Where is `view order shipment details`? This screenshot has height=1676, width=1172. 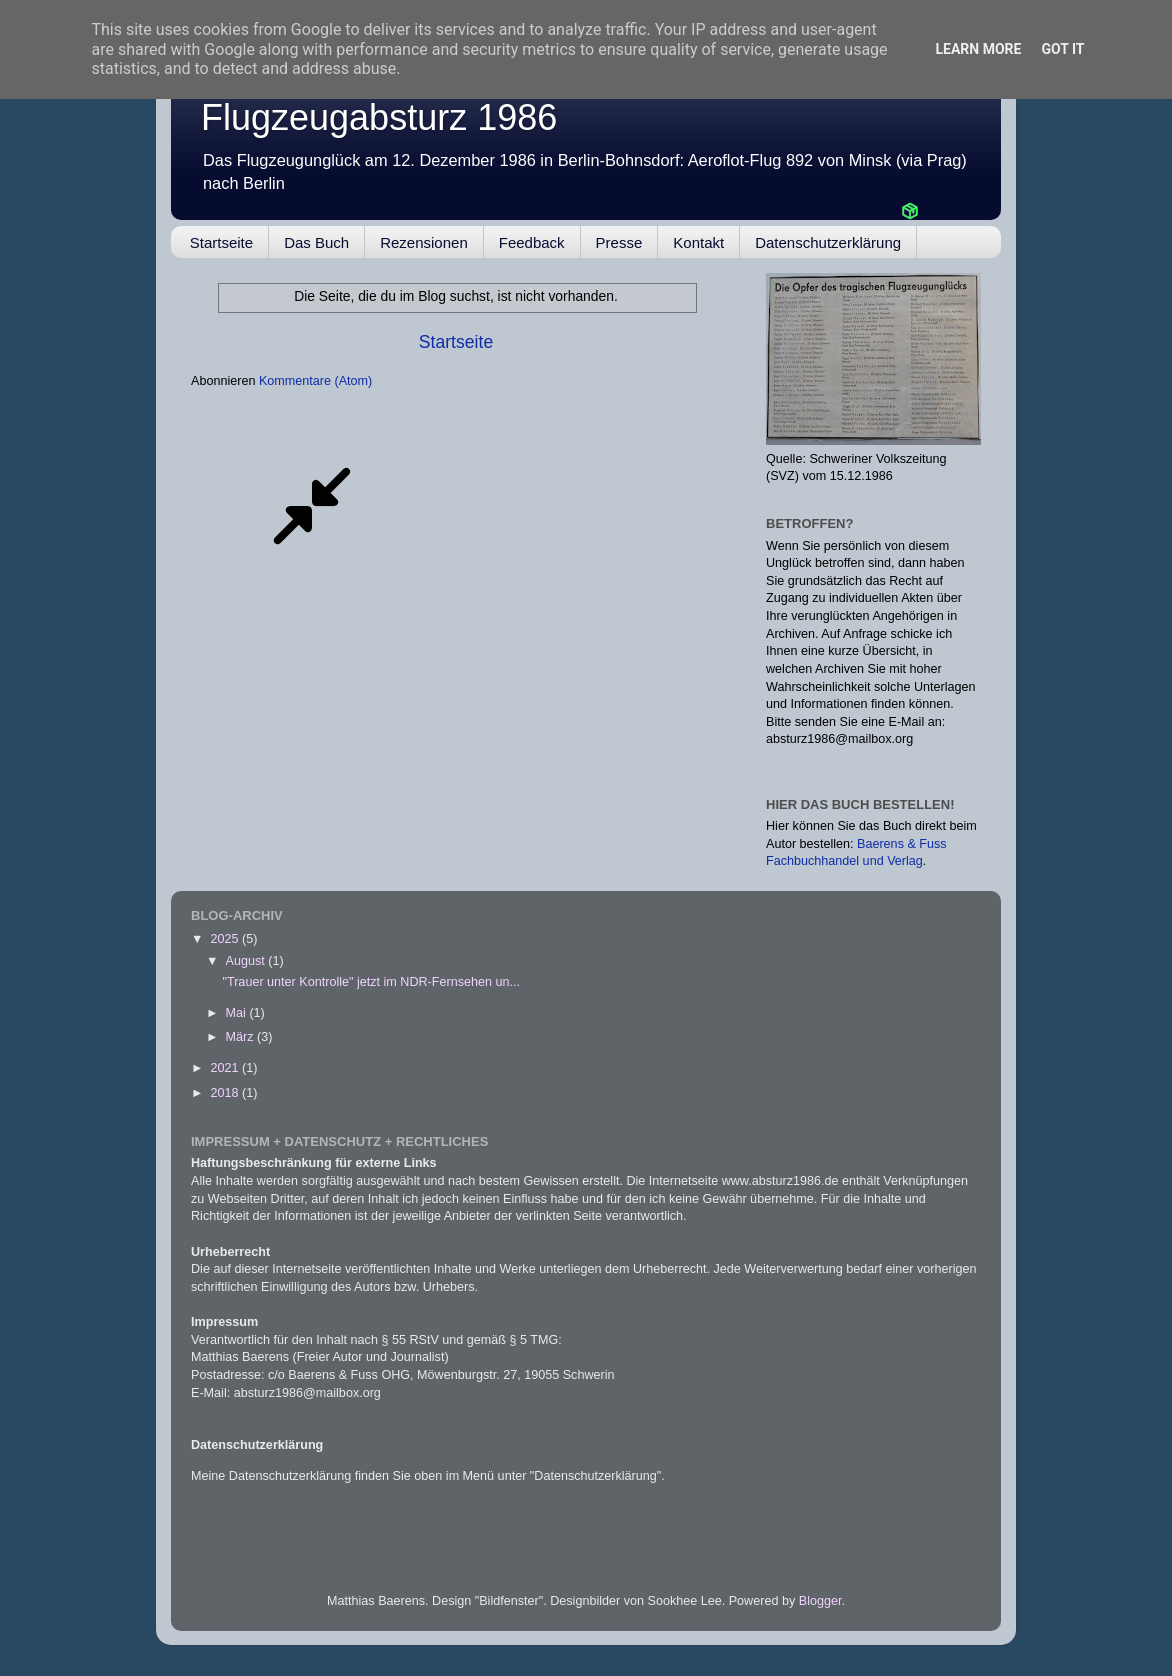 view order shipment details is located at coordinates (910, 211).